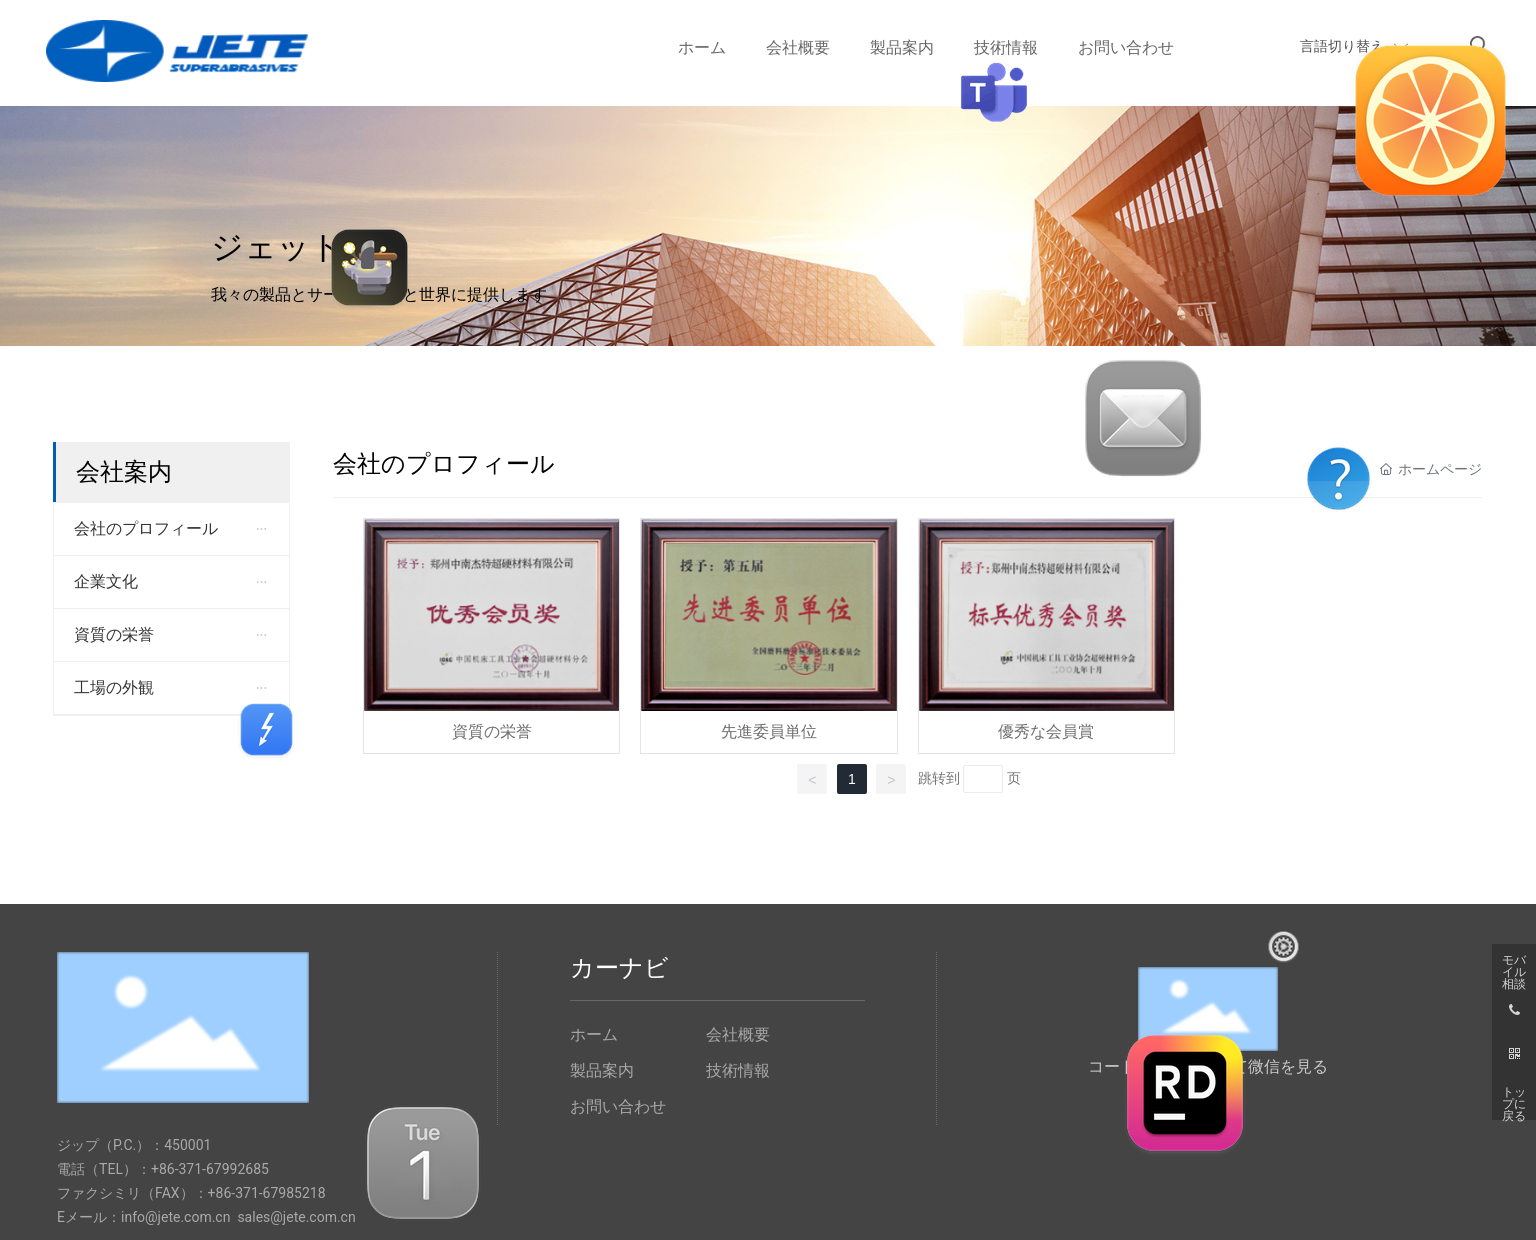 The width and height of the screenshot is (1536, 1240). I want to click on open help documentation, so click(1338, 478).